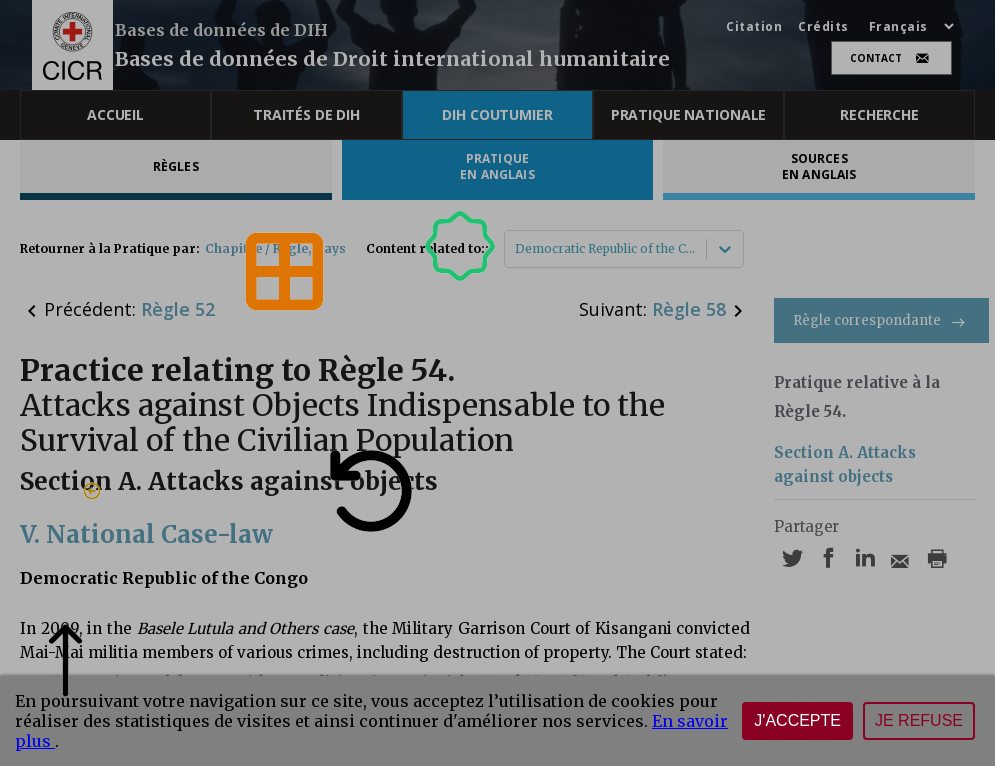 This screenshot has height=766, width=995. What do you see at coordinates (65, 660) in the screenshot?
I see `scroll to top of page` at bounding box center [65, 660].